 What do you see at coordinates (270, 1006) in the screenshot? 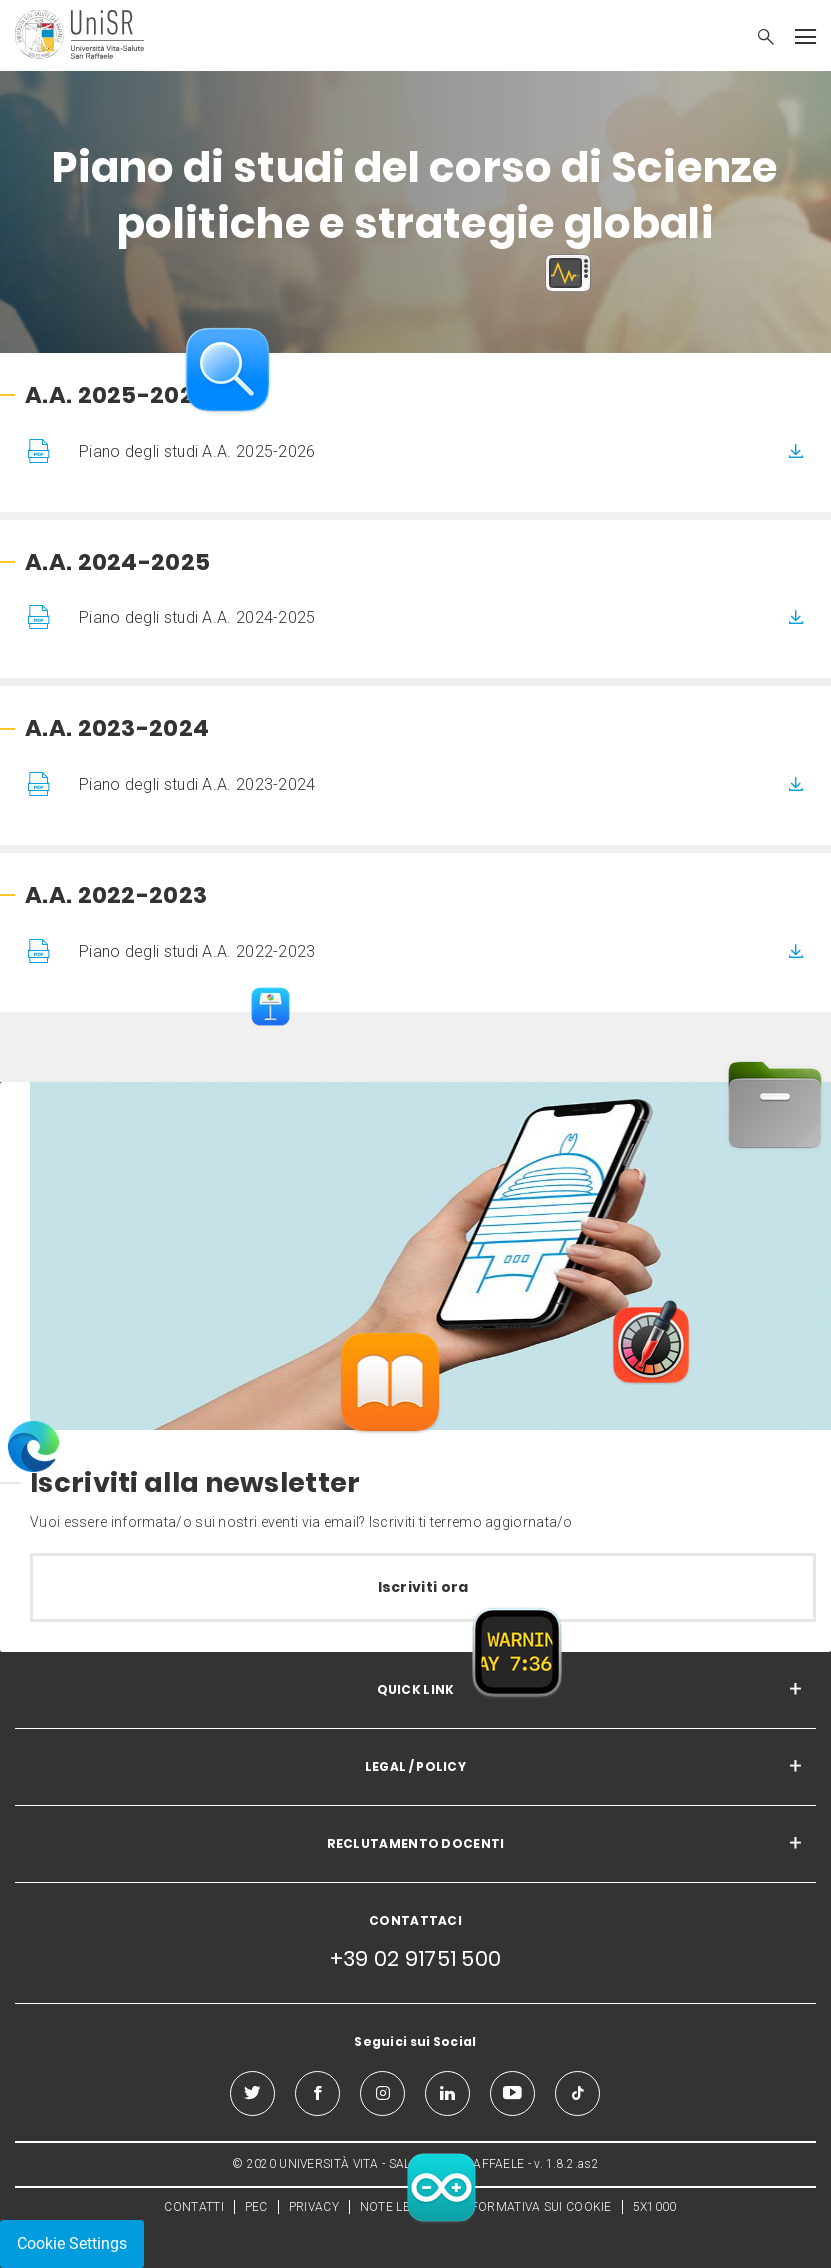
I see `open Apple Keynote presentation app` at bounding box center [270, 1006].